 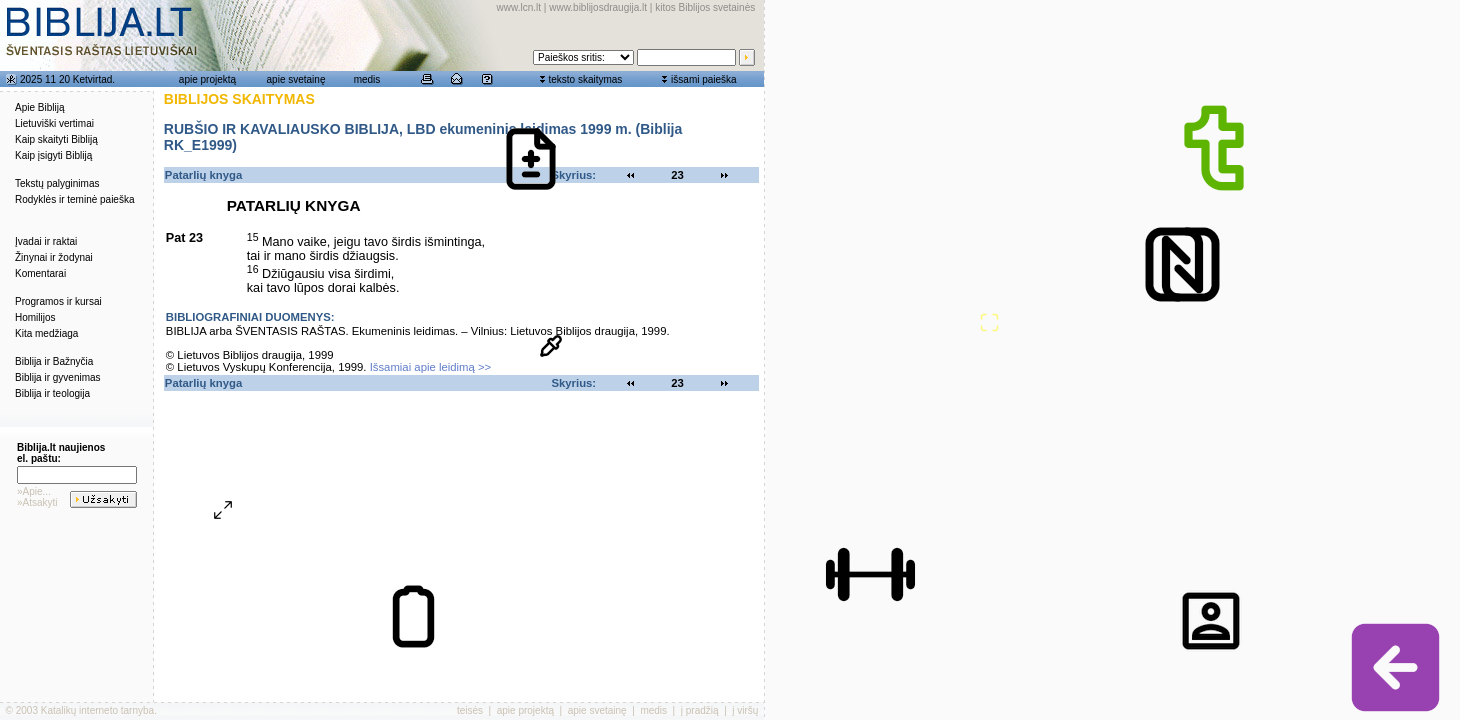 What do you see at coordinates (413, 616) in the screenshot?
I see `indicates empty battery status` at bounding box center [413, 616].